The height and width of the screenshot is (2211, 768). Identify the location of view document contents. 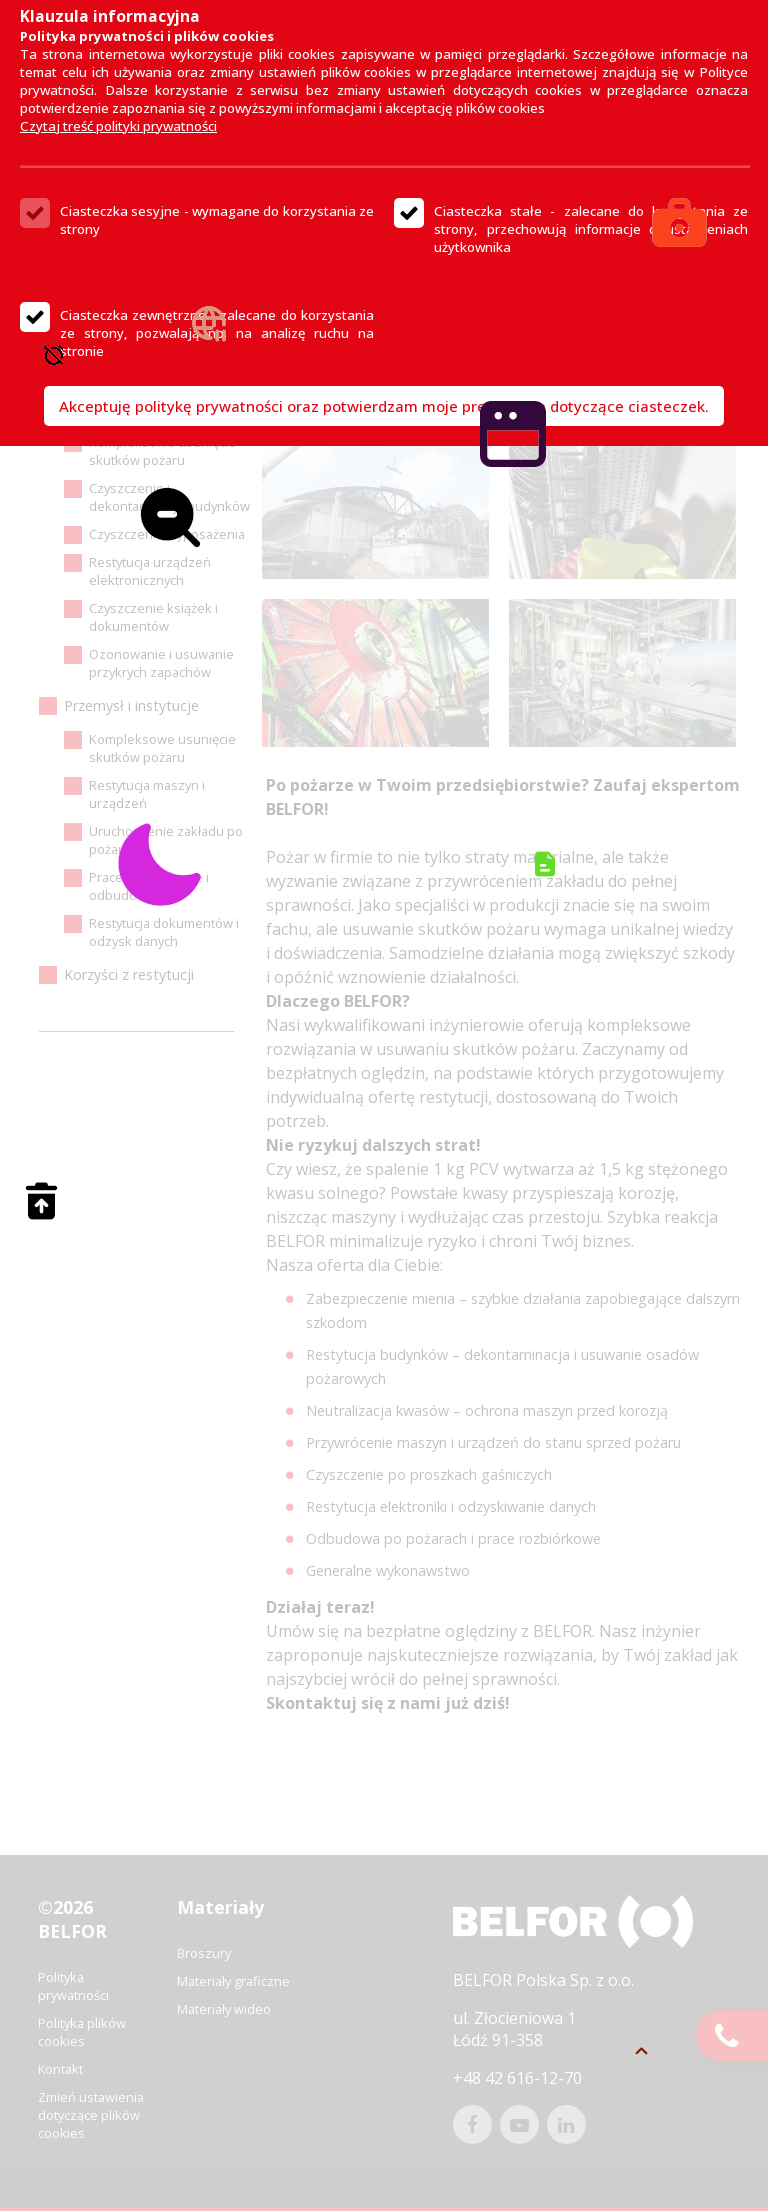
(545, 864).